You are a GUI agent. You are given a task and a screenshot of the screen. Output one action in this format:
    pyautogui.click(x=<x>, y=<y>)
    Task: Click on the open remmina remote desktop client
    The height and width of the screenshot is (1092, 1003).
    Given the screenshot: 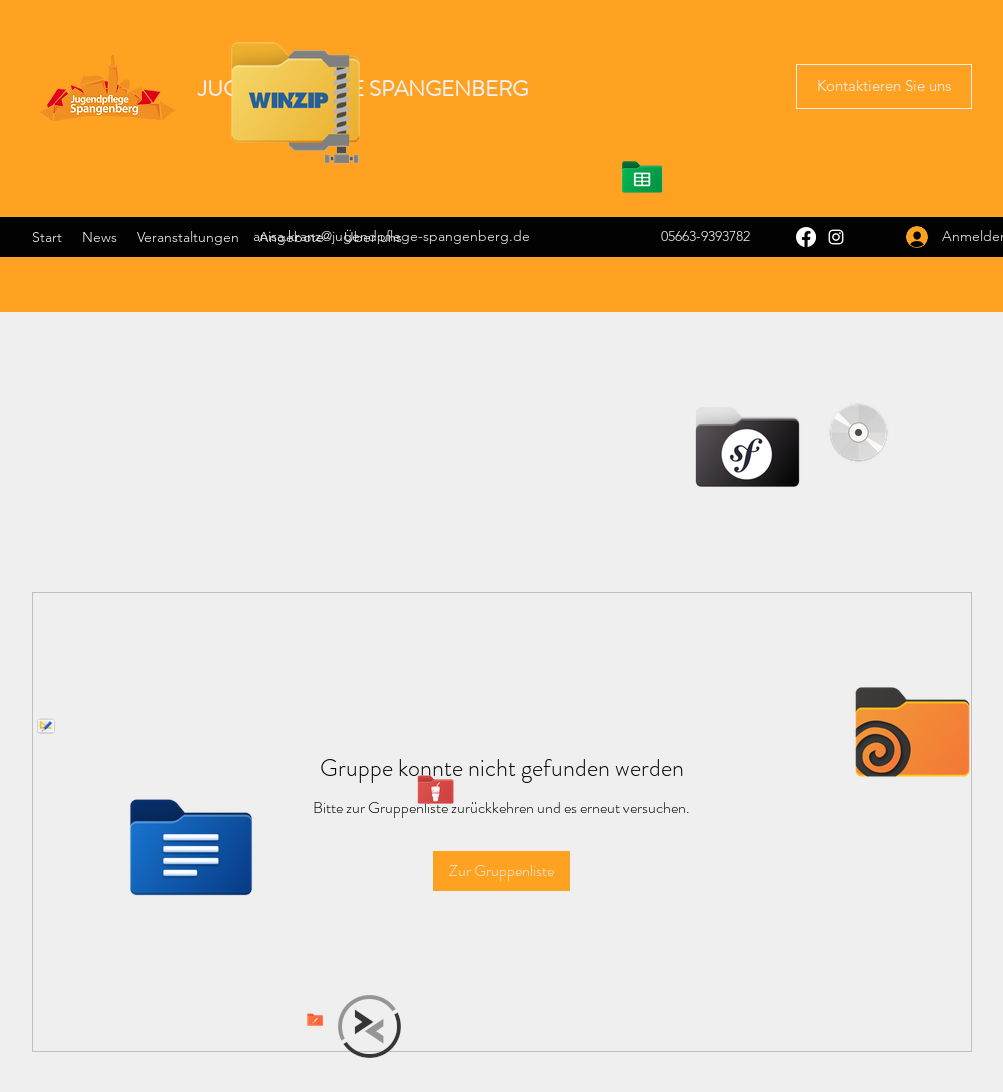 What is the action you would take?
    pyautogui.click(x=369, y=1026)
    